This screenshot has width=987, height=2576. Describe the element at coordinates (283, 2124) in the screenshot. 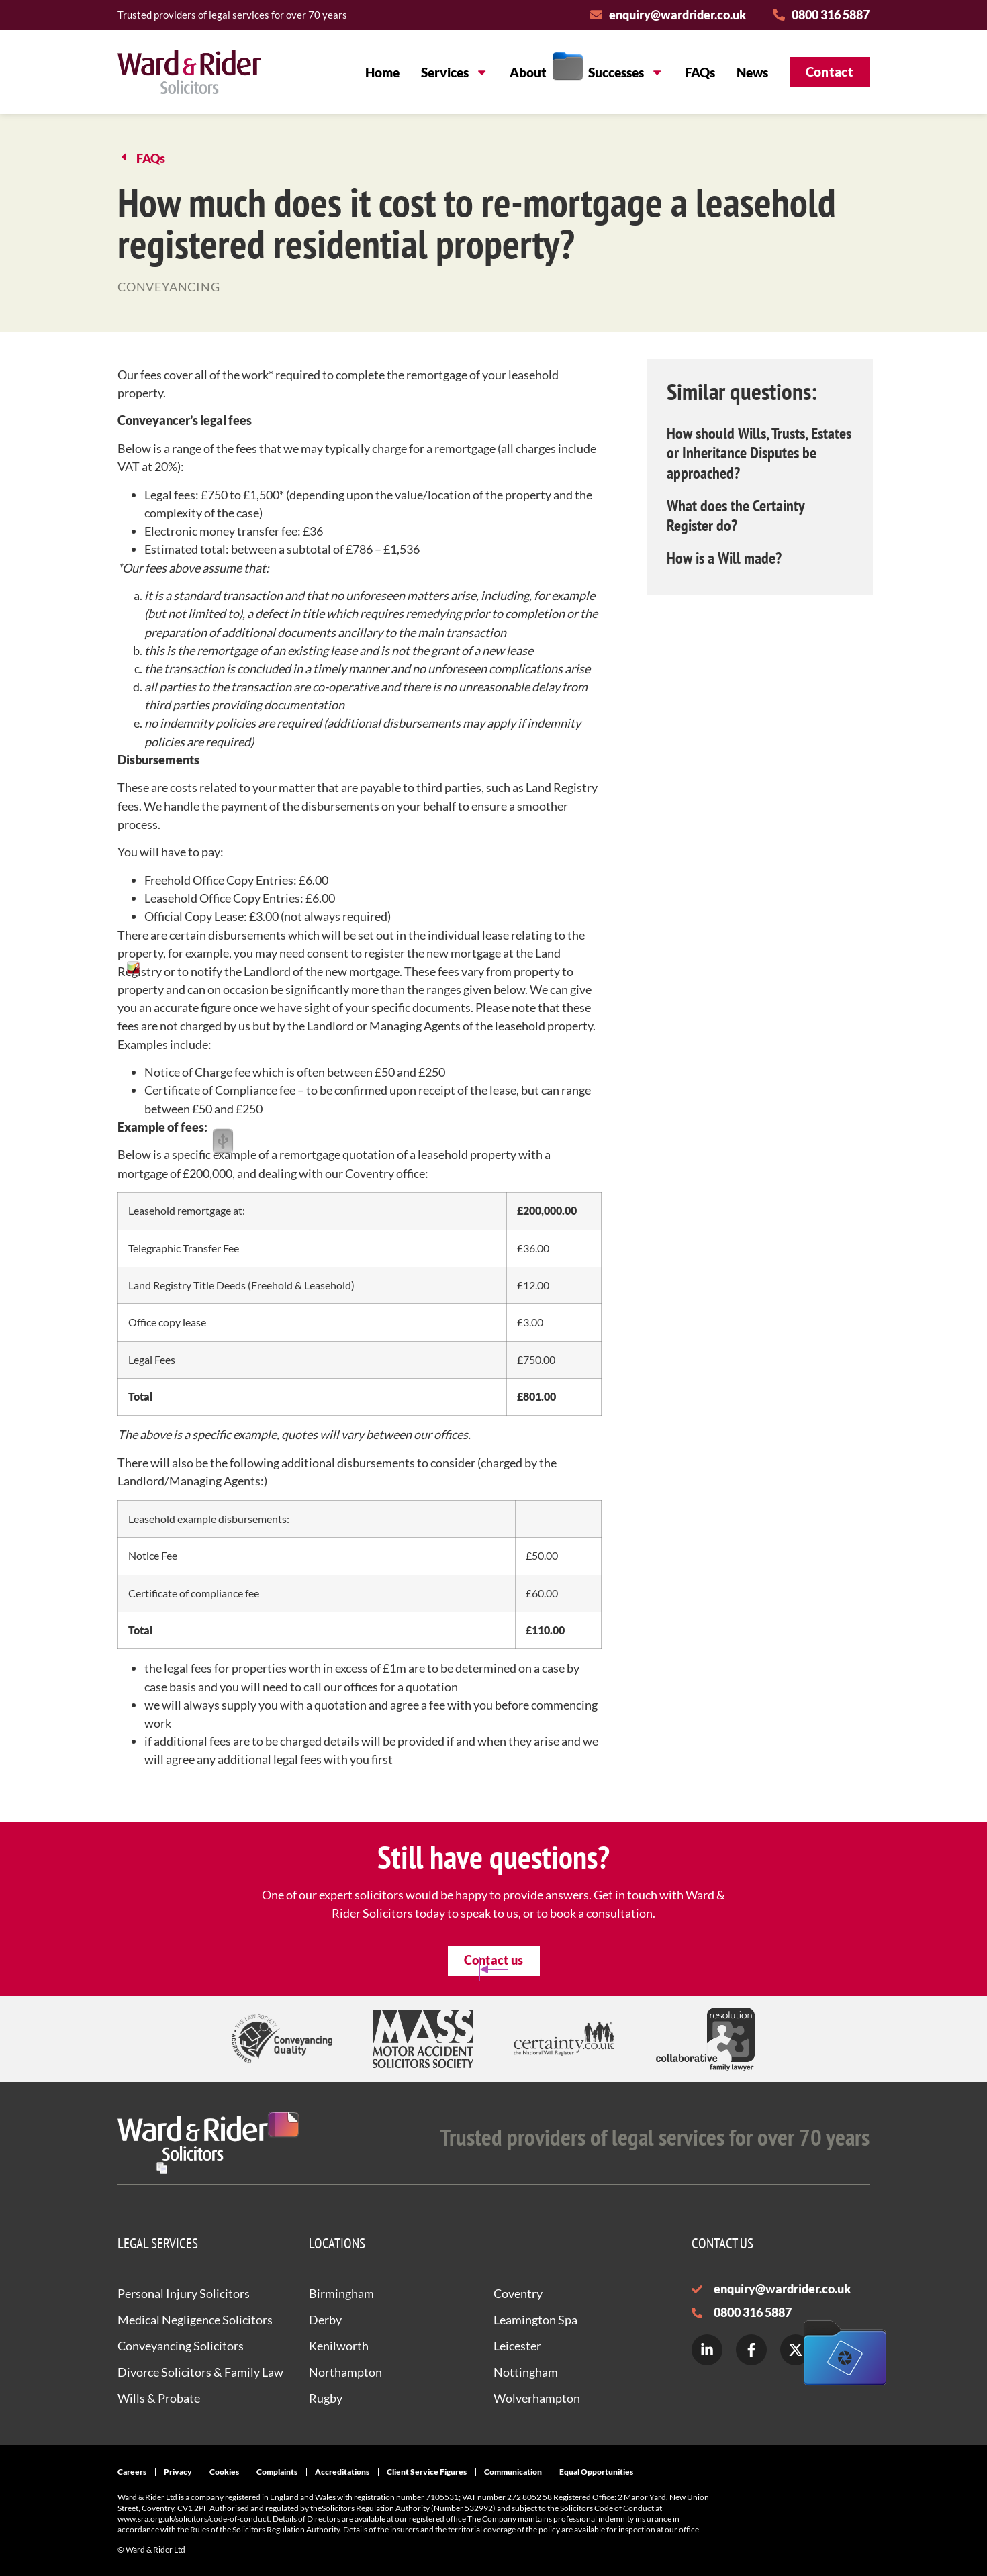

I see `customize desktop theme settings` at that location.